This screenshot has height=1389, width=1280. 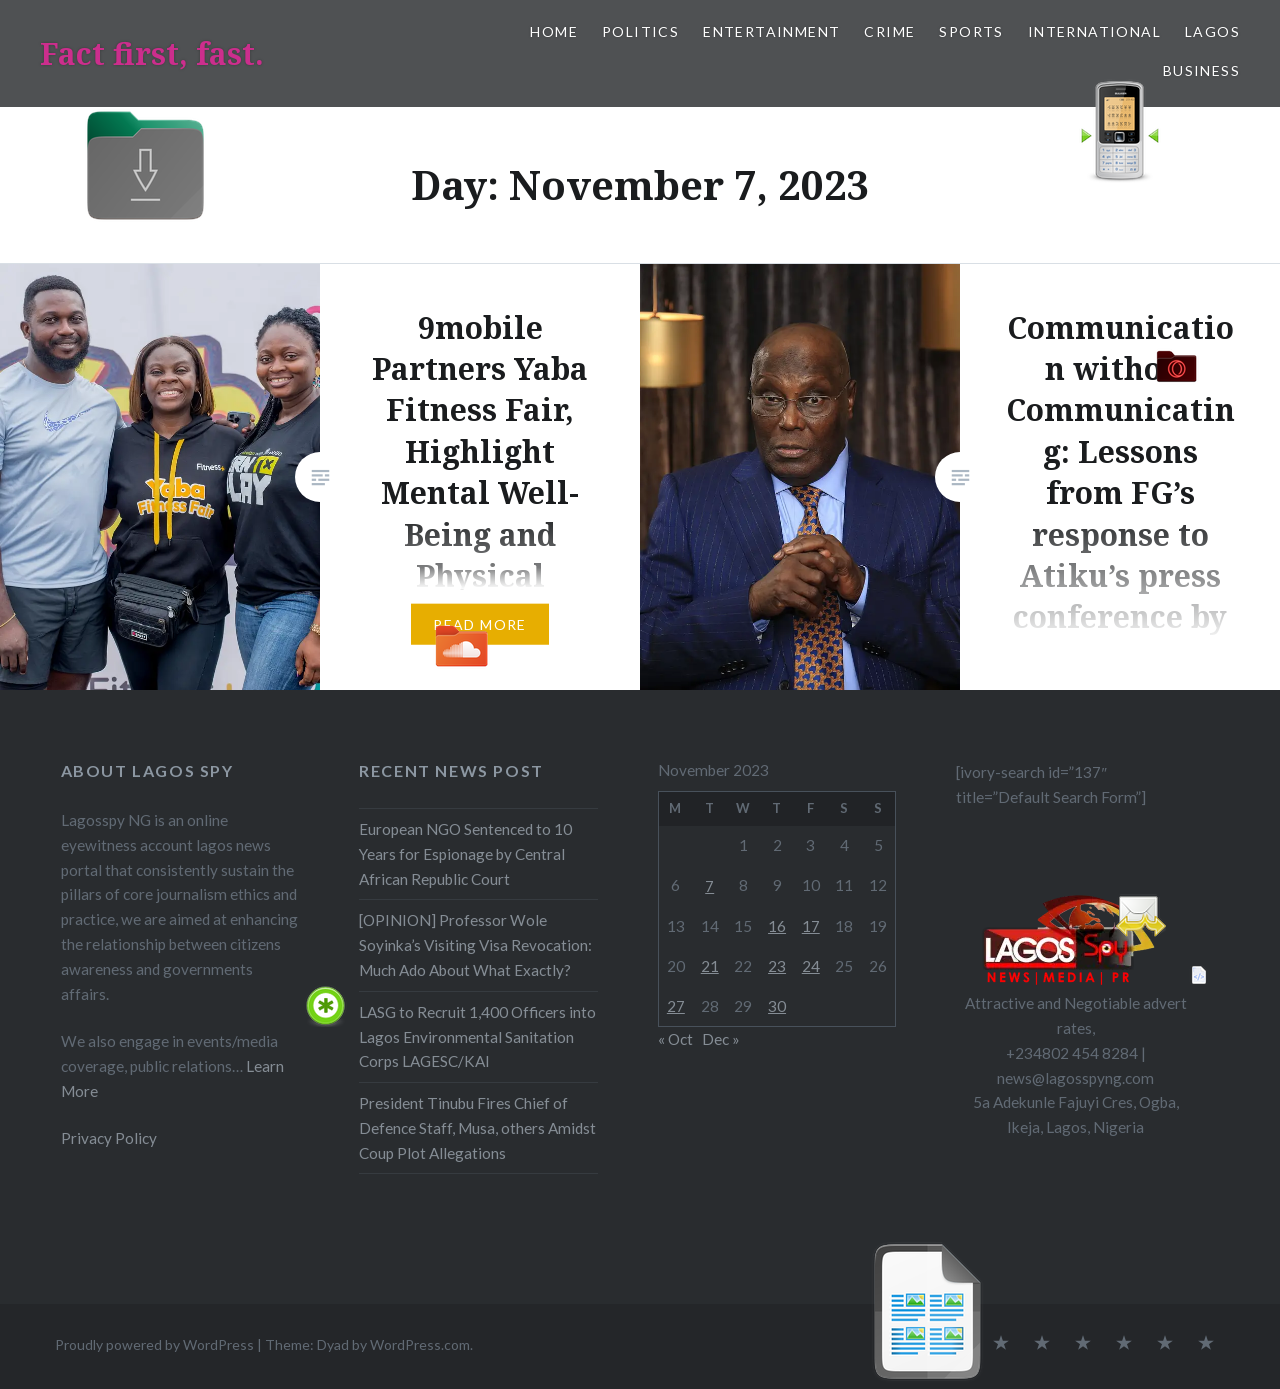 What do you see at coordinates (927, 1311) in the screenshot?
I see `libreoffice master document file type` at bounding box center [927, 1311].